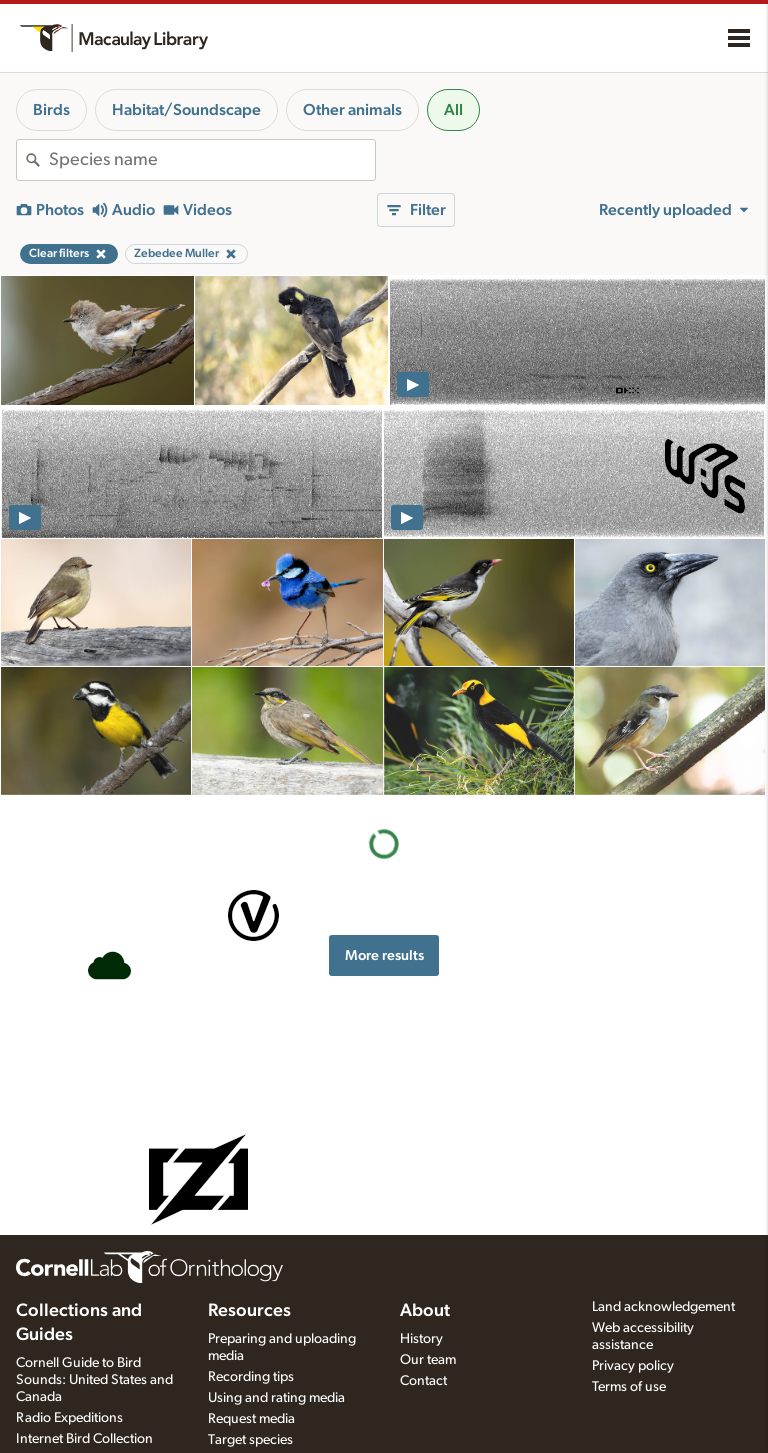 The width and height of the screenshot is (768, 1453). I want to click on zig programming language logo, so click(198, 1179).